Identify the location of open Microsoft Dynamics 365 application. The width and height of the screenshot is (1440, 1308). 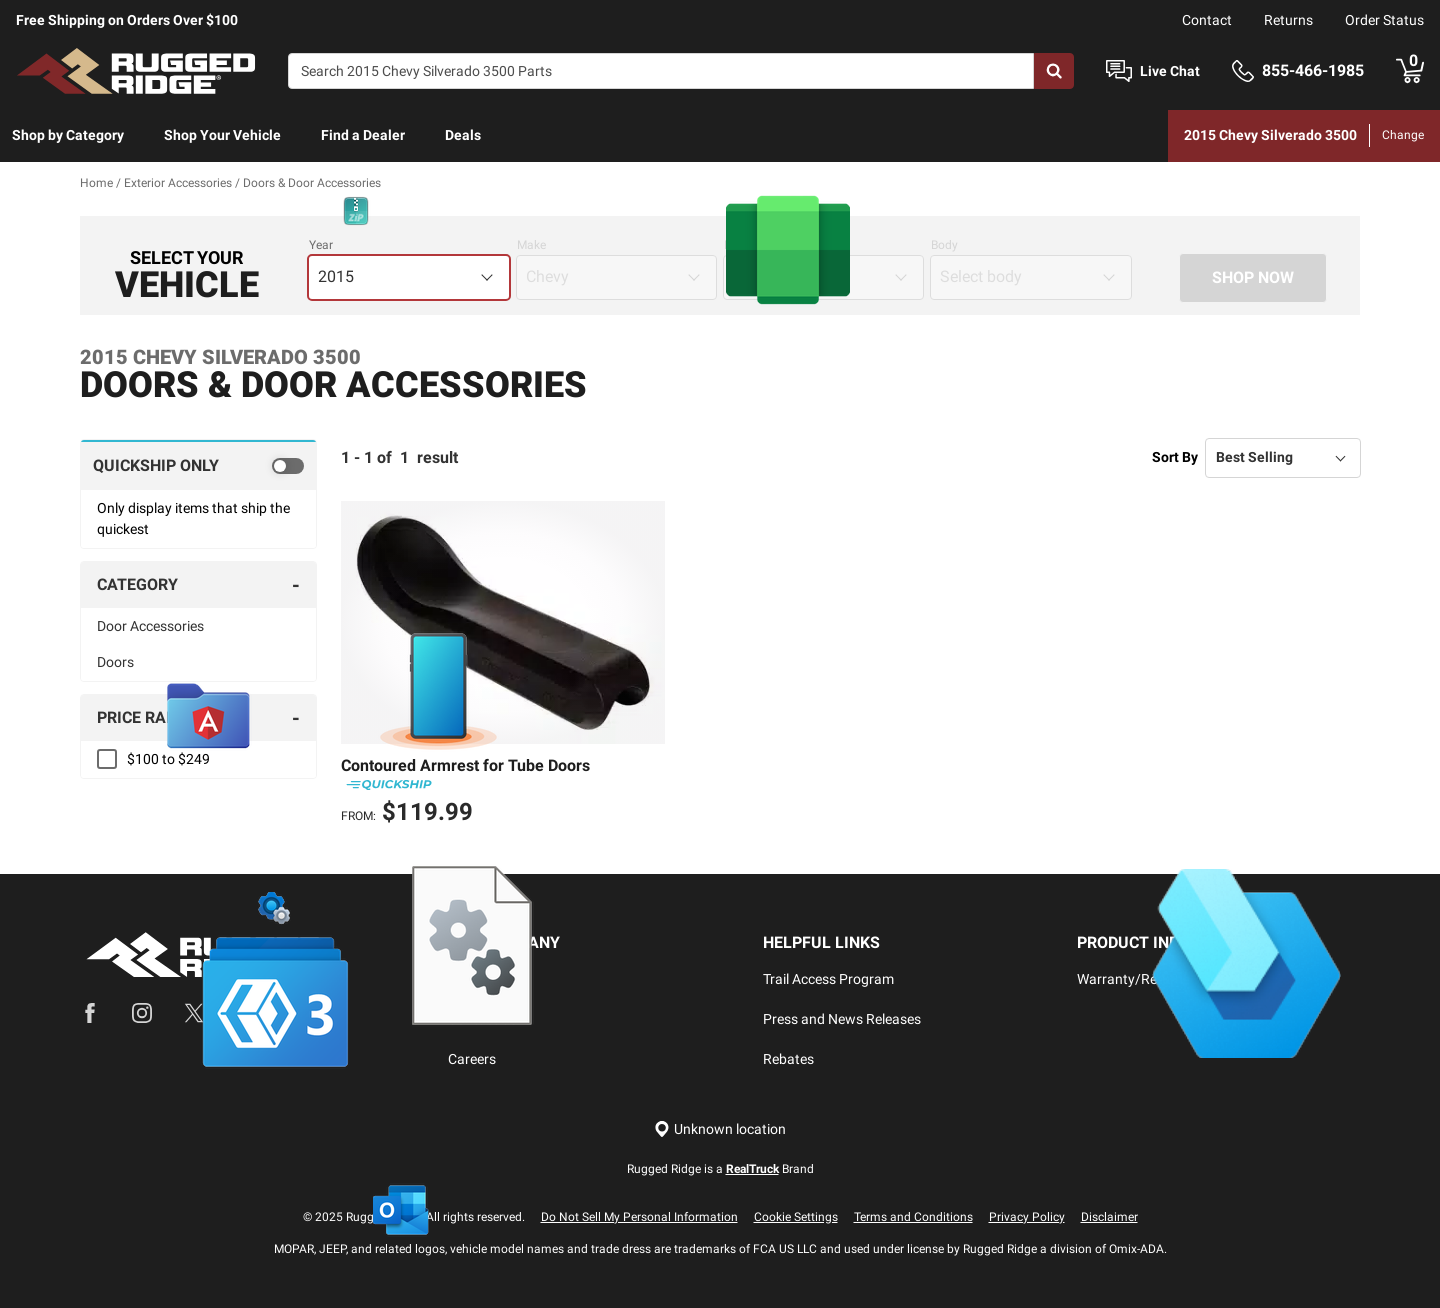
(1246, 963).